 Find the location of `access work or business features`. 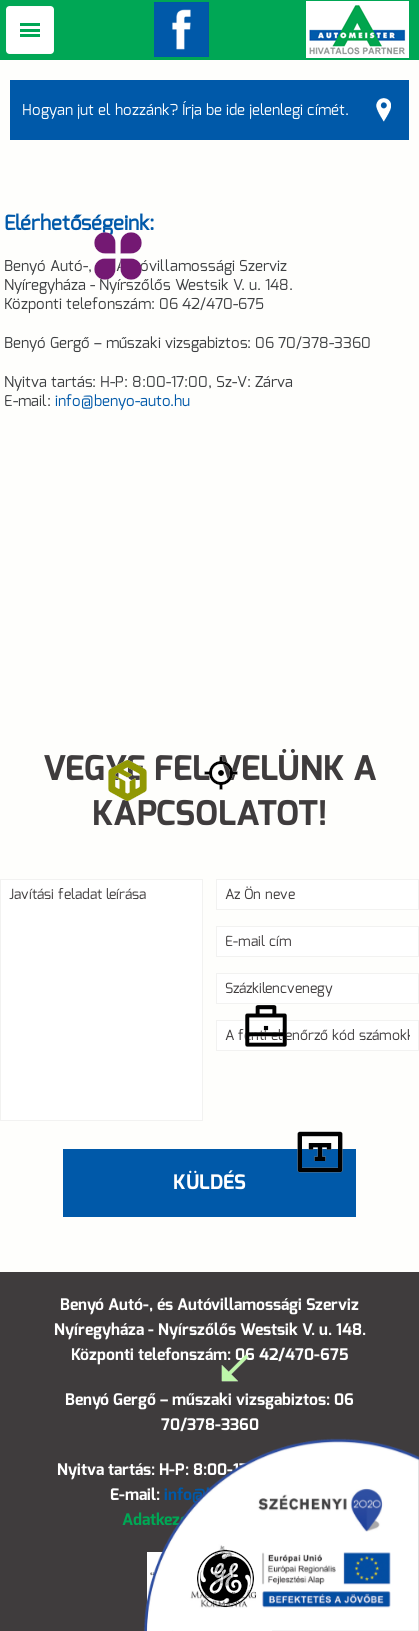

access work or business features is located at coordinates (266, 1028).